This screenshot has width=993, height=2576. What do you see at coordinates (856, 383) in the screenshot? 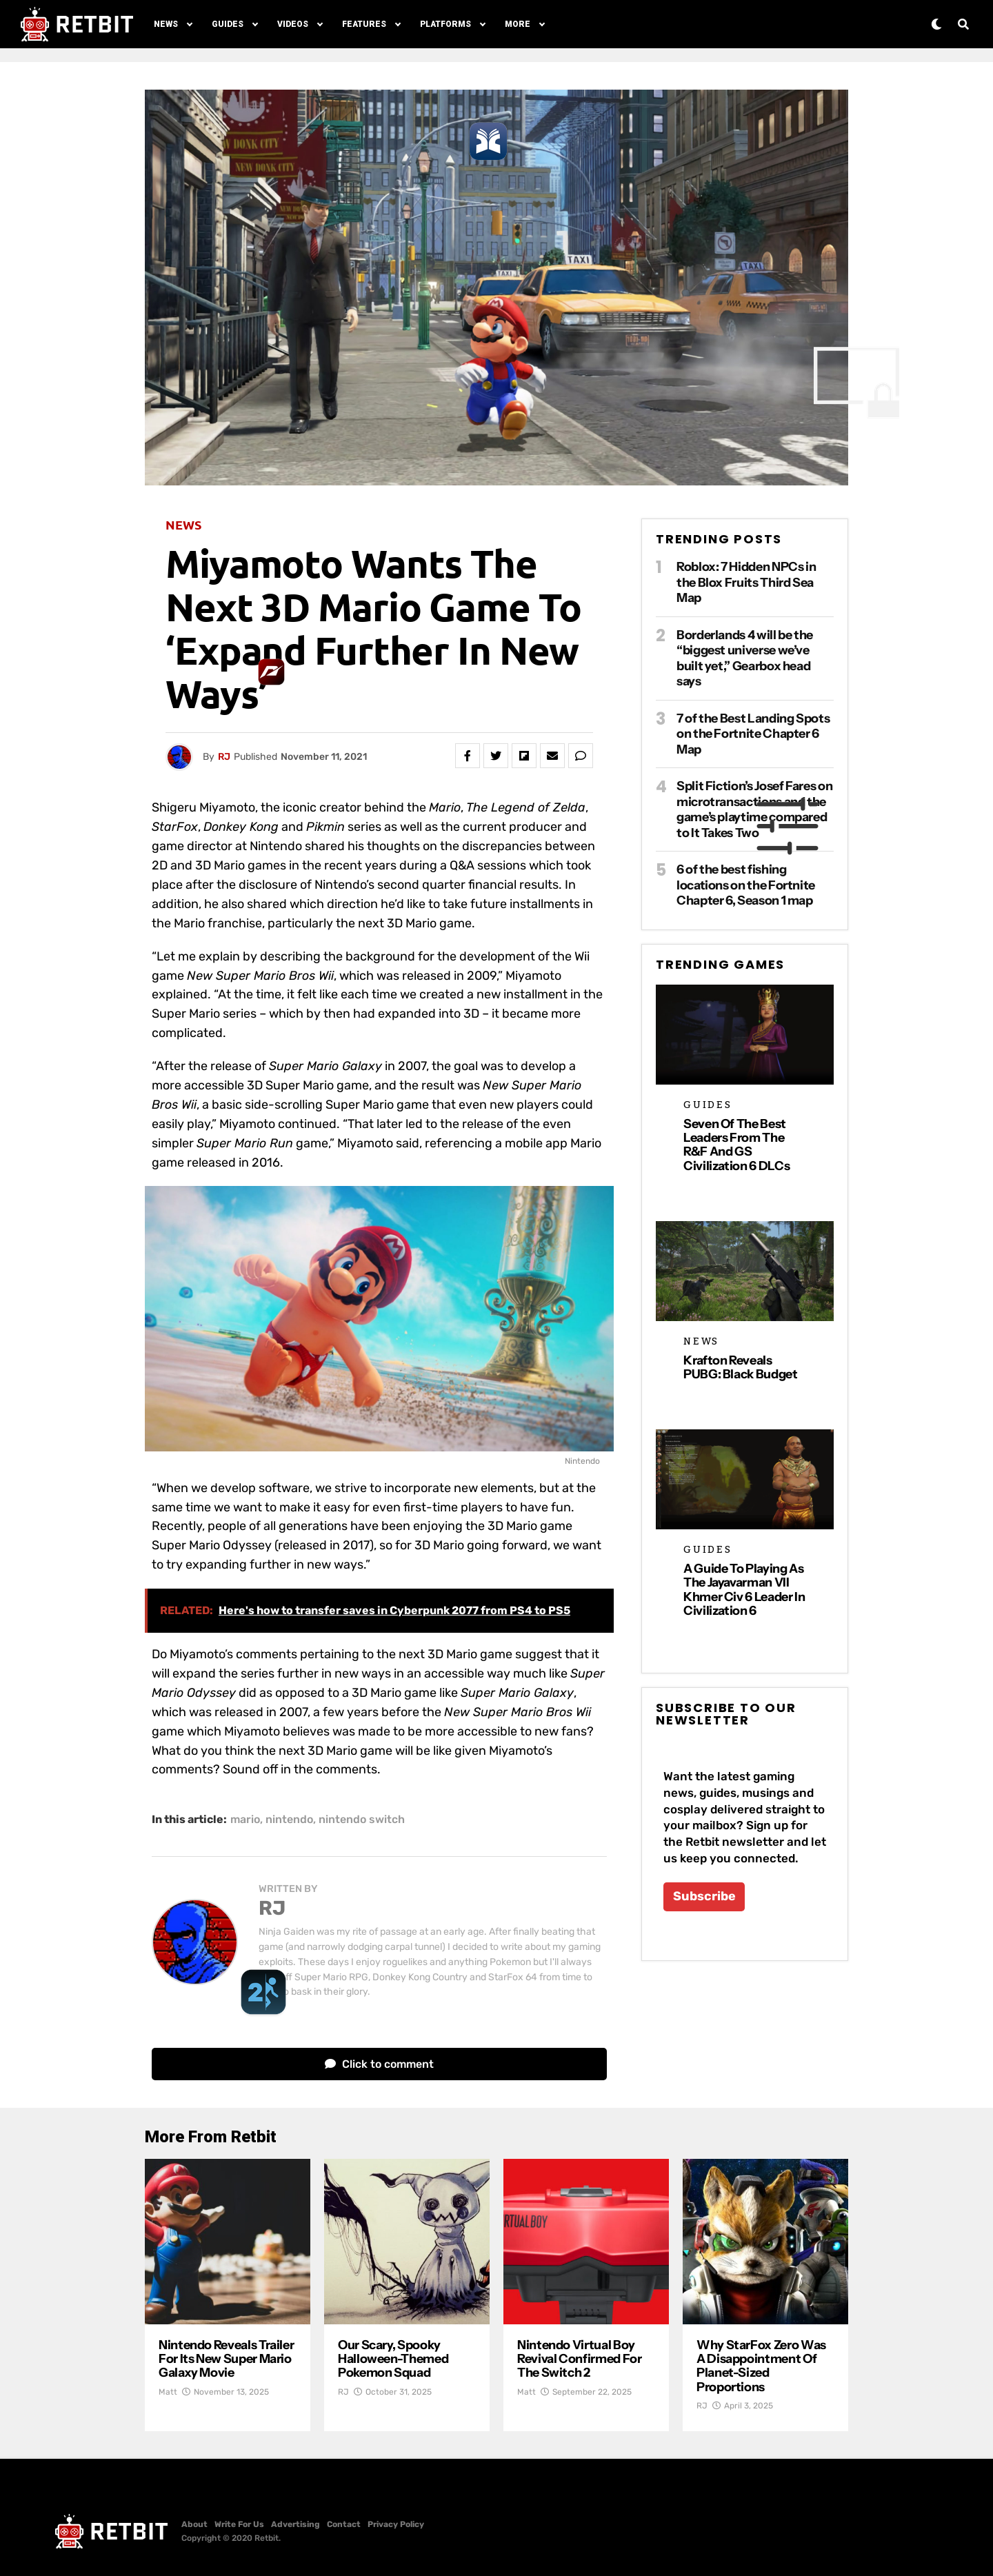
I see `screen rotation is locked to landscape mode` at bounding box center [856, 383].